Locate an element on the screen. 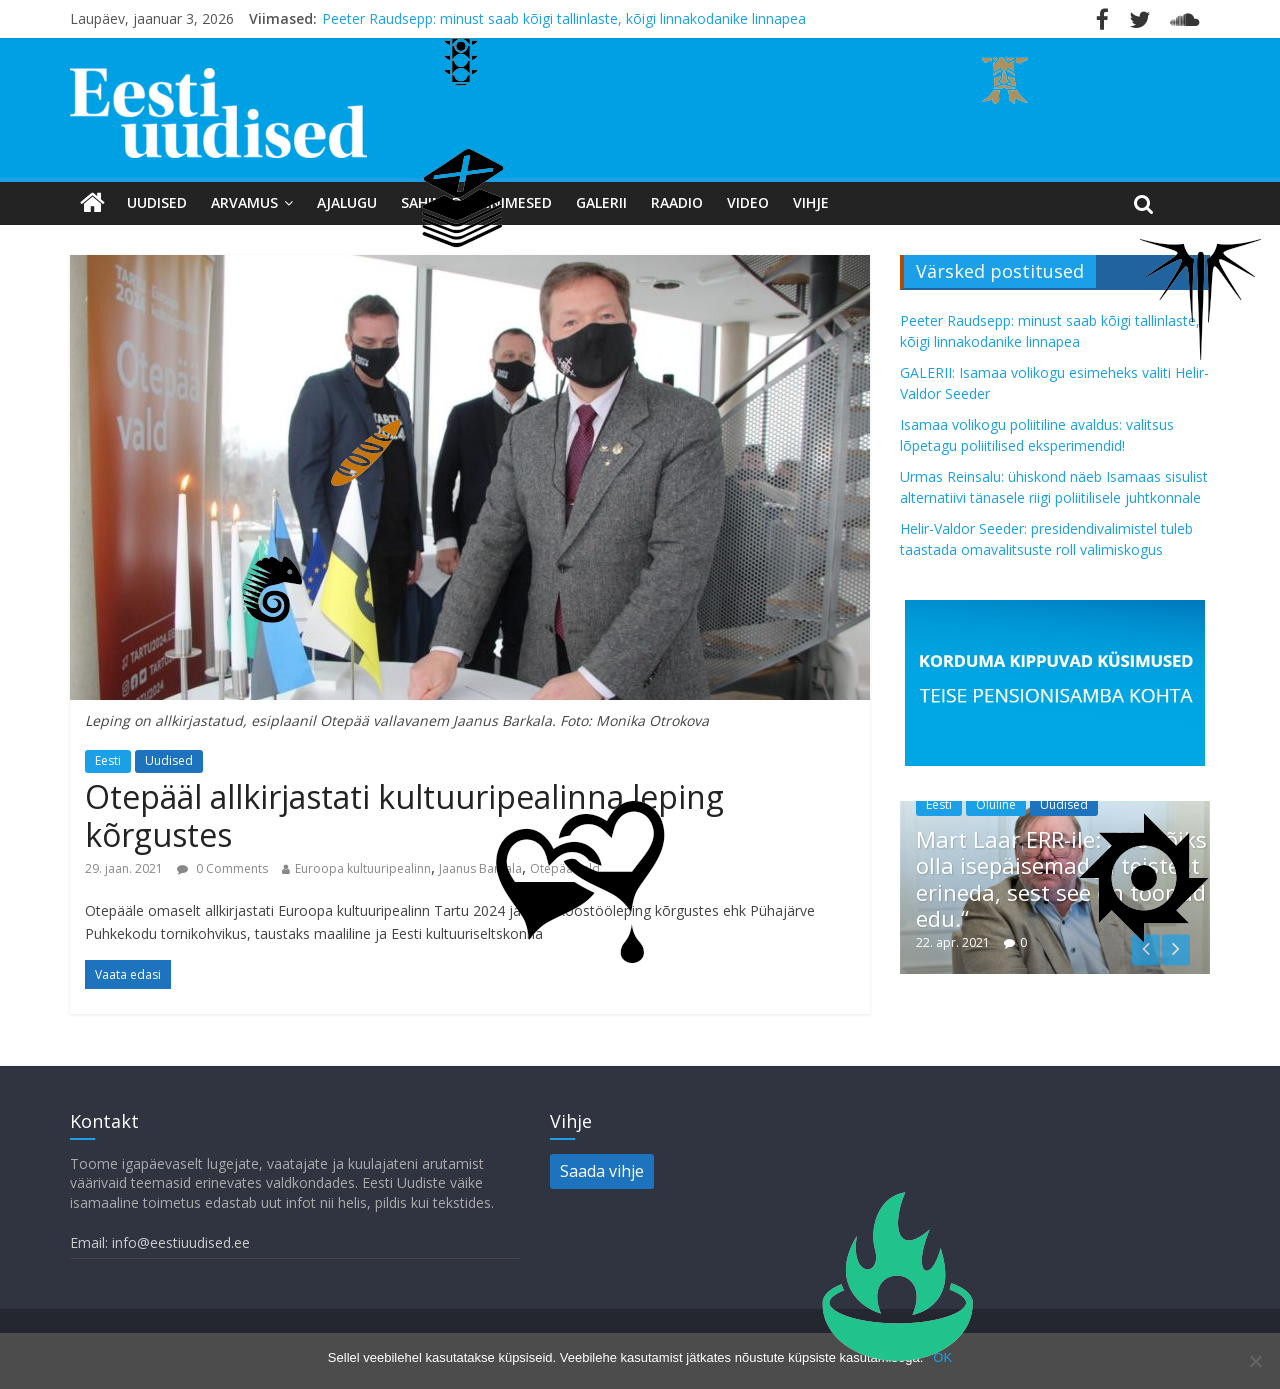 The image size is (1280, 1389). select evil or dark faction in character creation is located at coordinates (1200, 299).